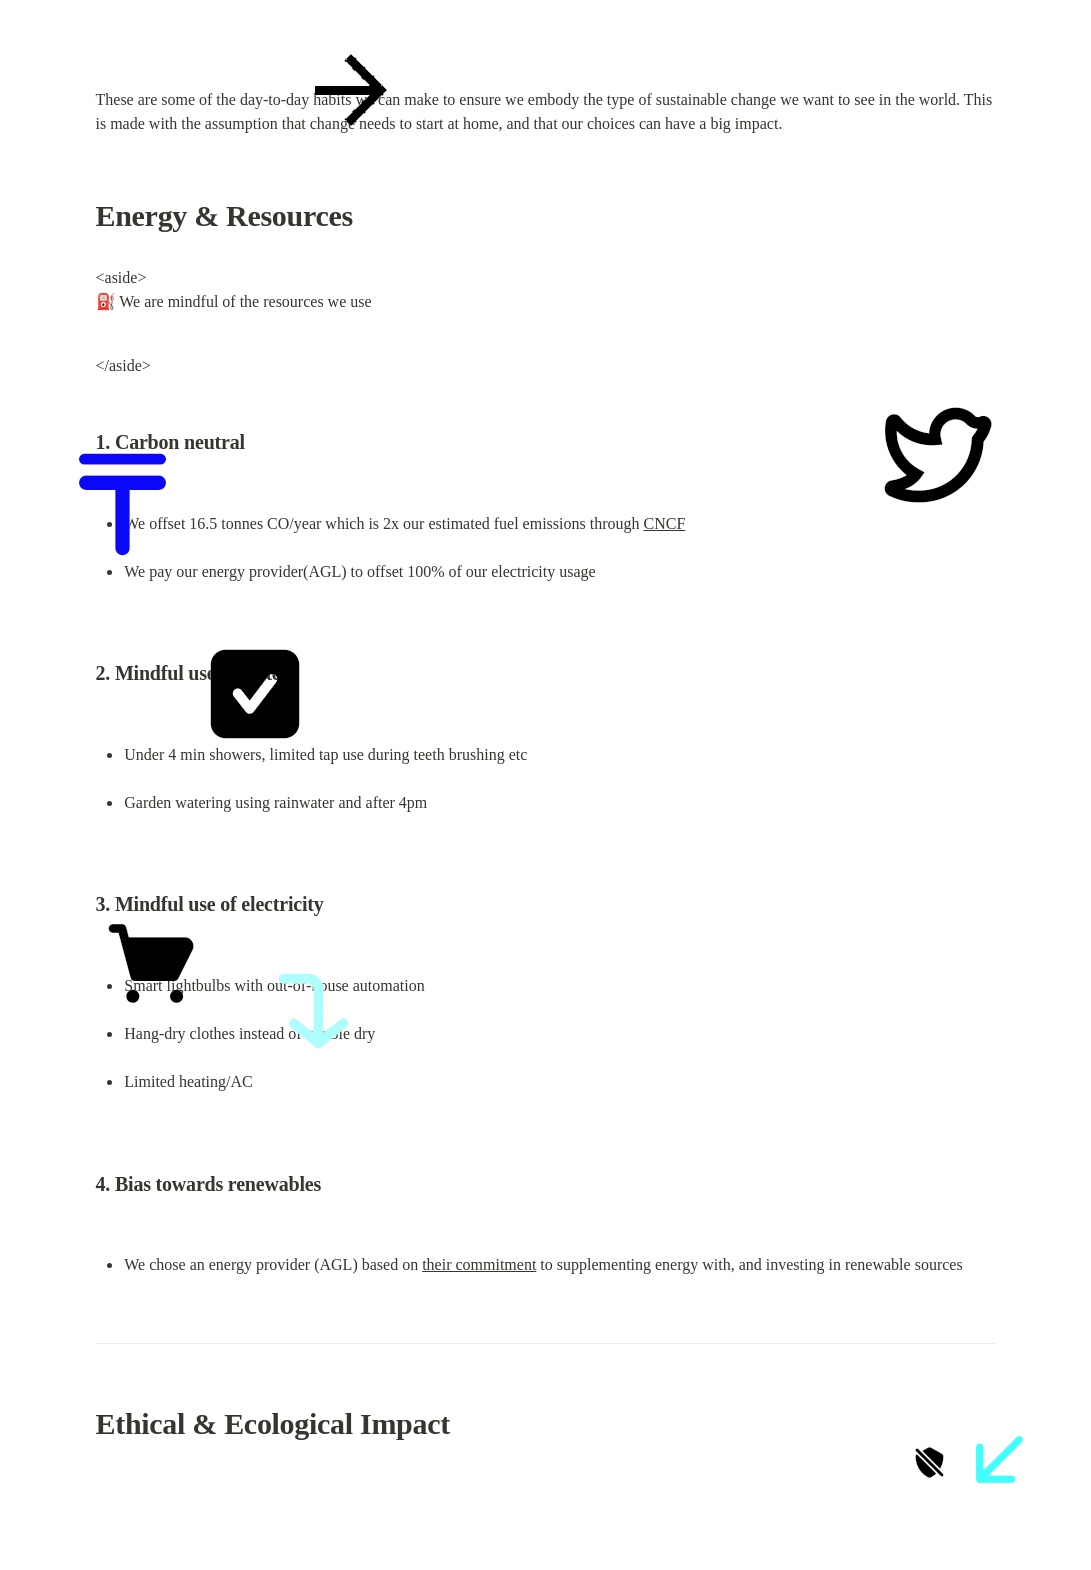  What do you see at coordinates (255, 694) in the screenshot?
I see `confirm or submit a selection` at bounding box center [255, 694].